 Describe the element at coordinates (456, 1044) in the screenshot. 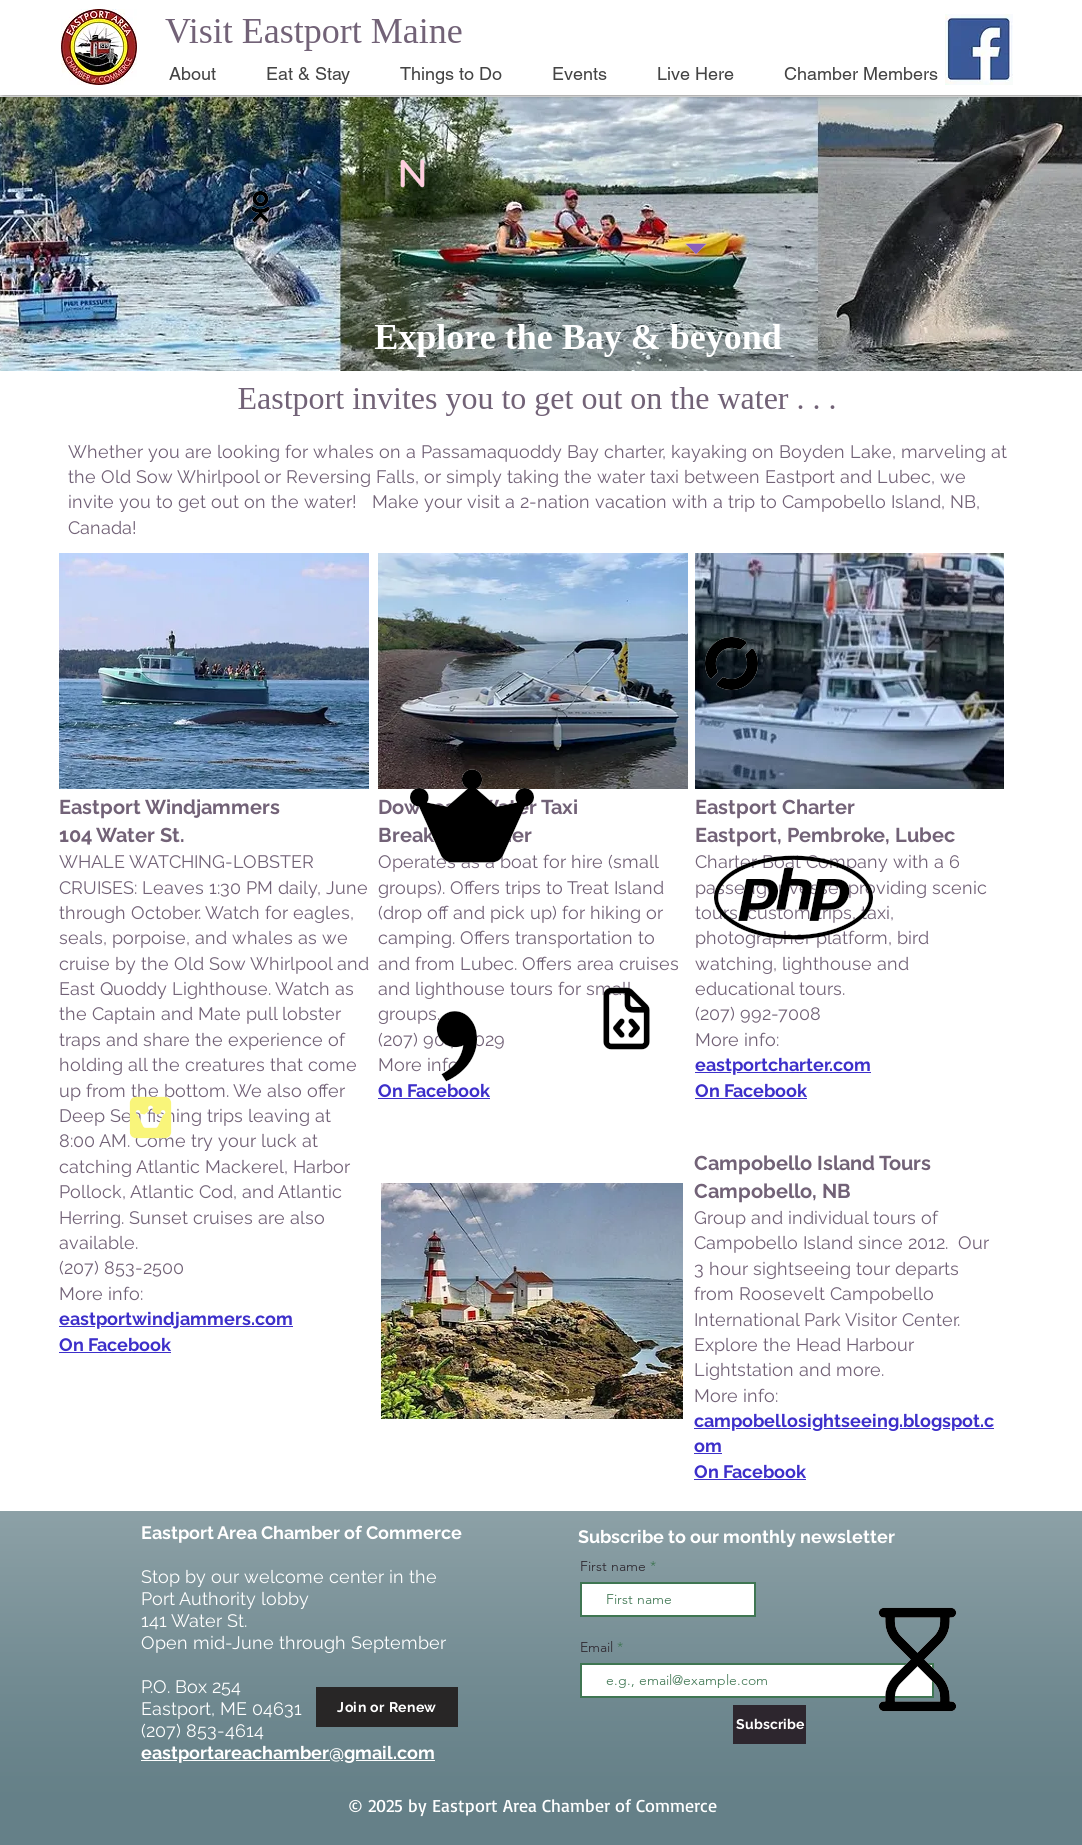

I see `insert a closing quotation mark` at that location.